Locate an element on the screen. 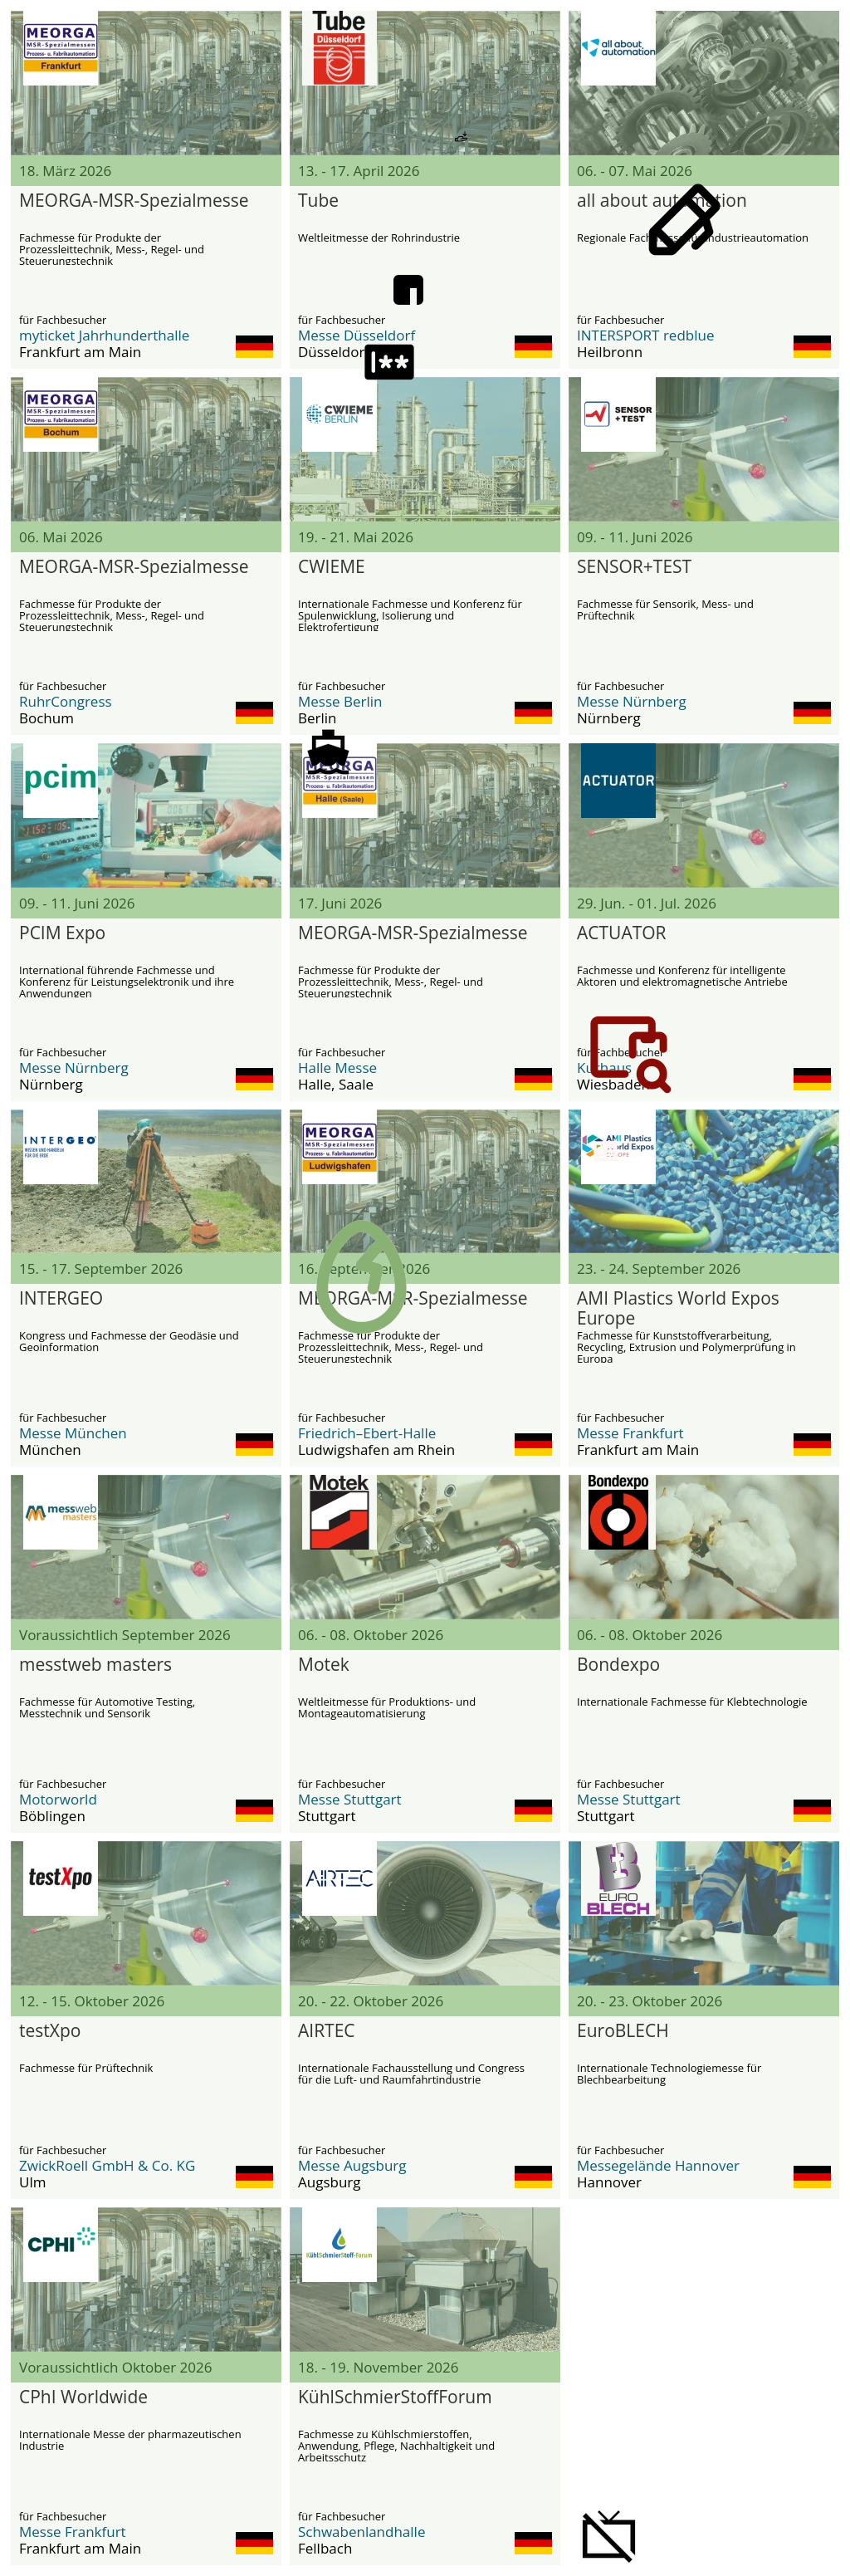  search for connected devices is located at coordinates (628, 1050).